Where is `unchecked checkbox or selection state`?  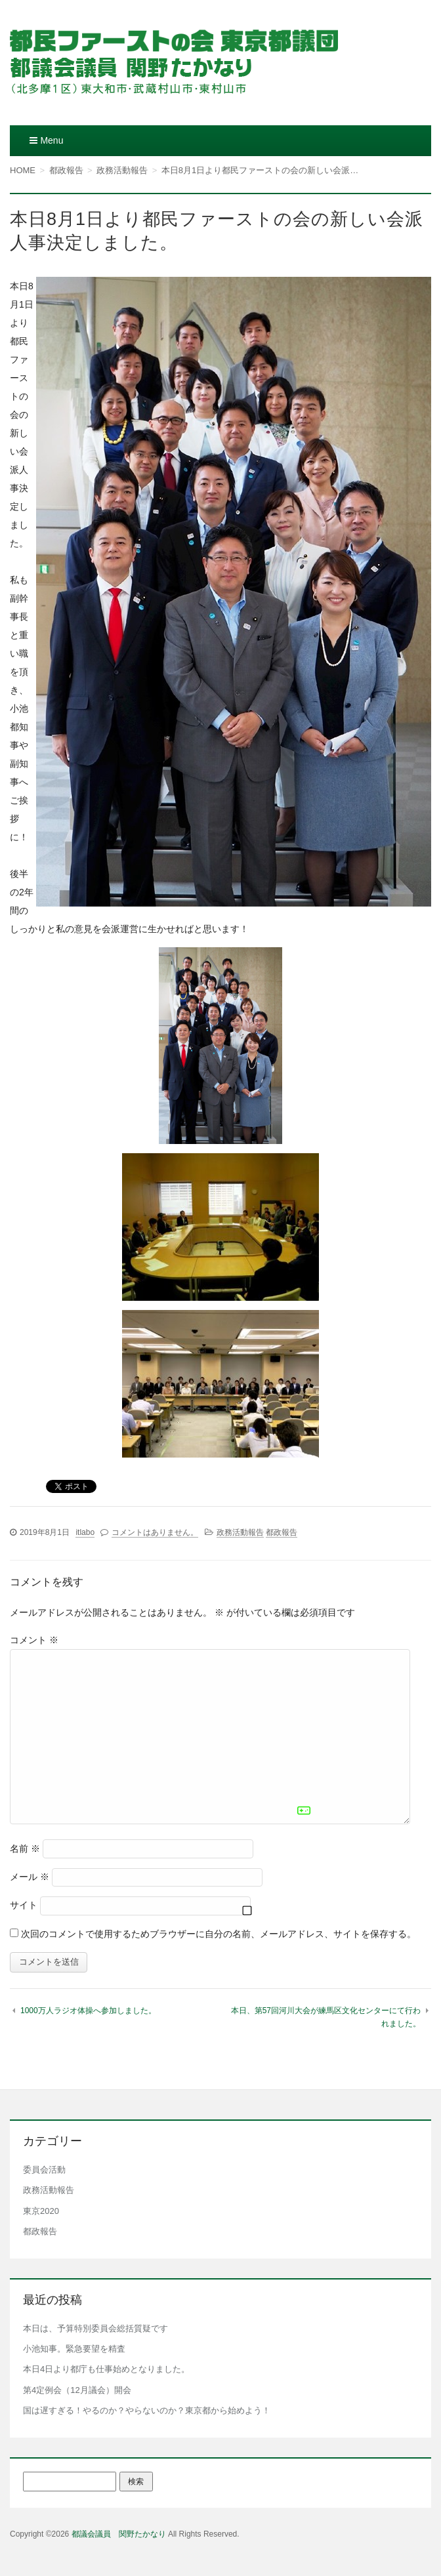
unchecked checkbox or selection state is located at coordinates (247, 1910).